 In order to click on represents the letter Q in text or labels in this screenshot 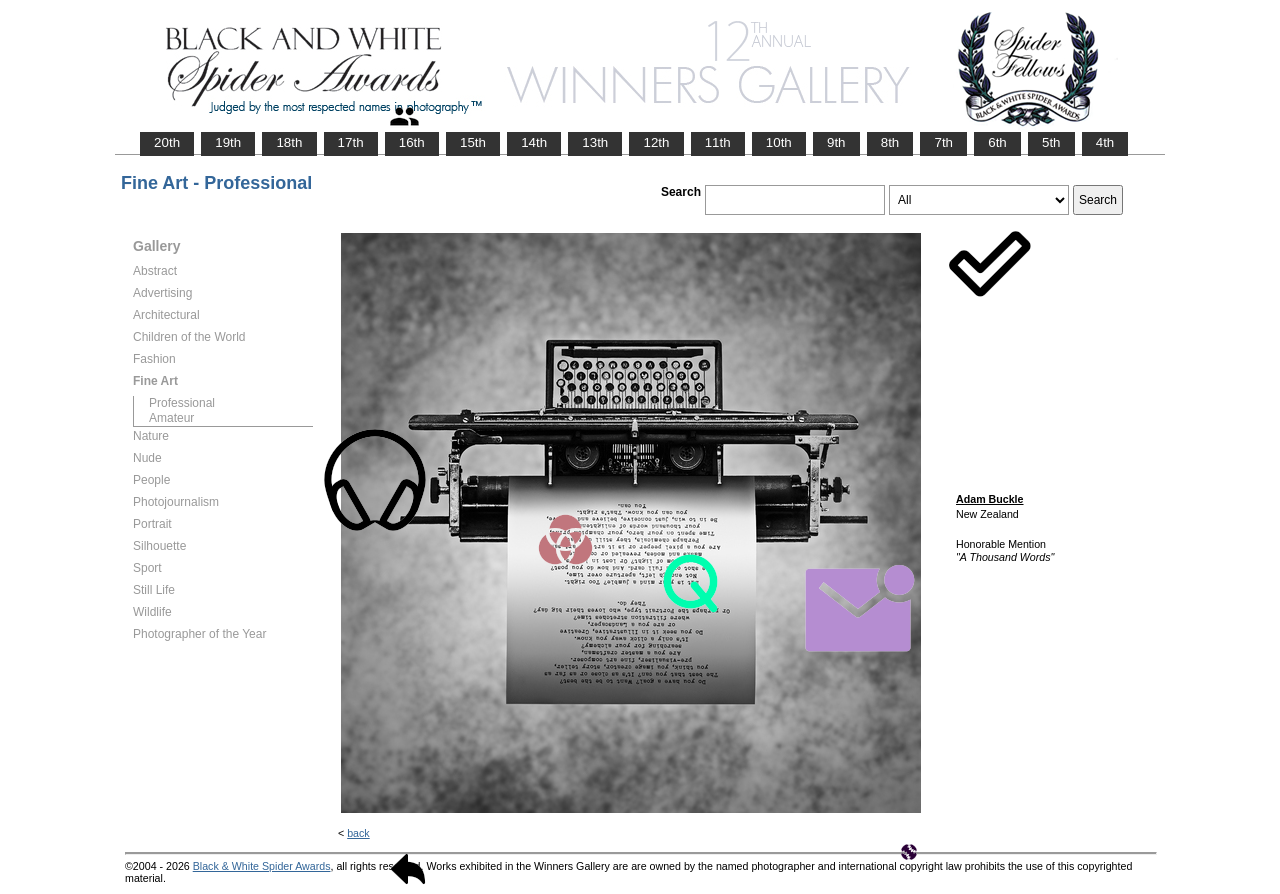, I will do `click(690, 581)`.